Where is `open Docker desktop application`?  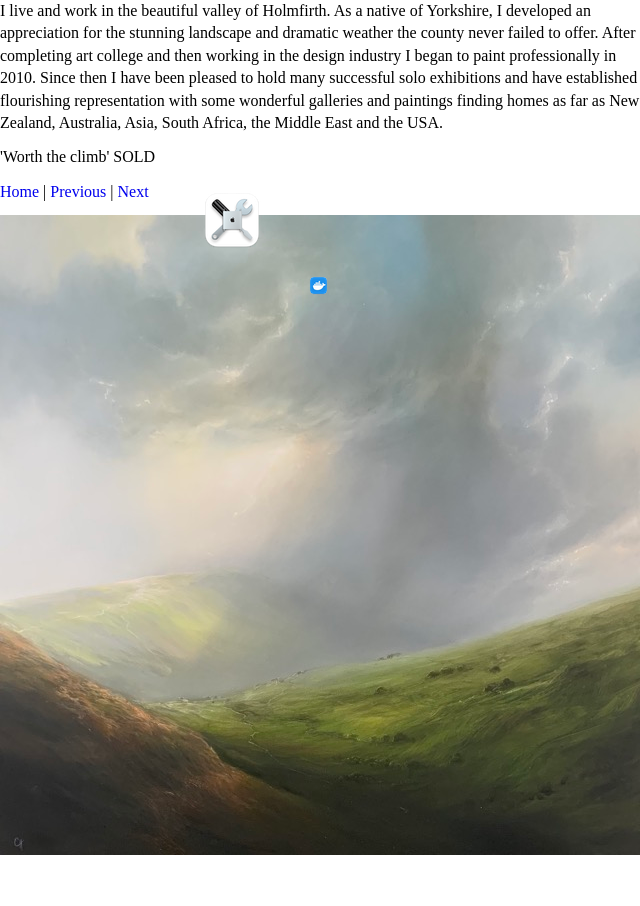 open Docker desktop application is located at coordinates (318, 285).